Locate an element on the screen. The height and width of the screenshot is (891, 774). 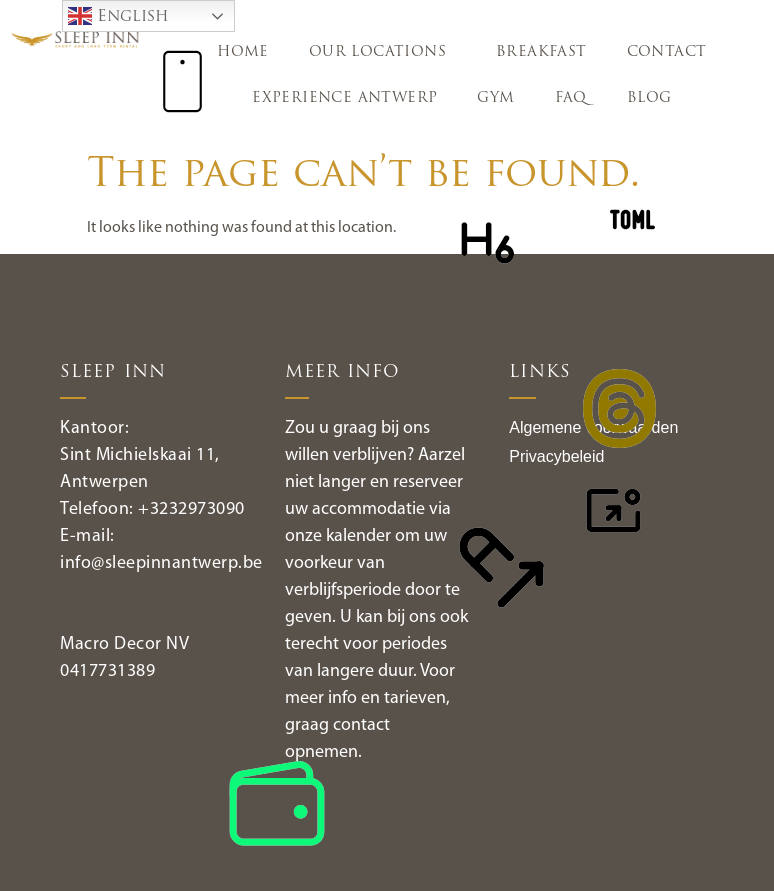
access device camera through mobile is located at coordinates (182, 81).